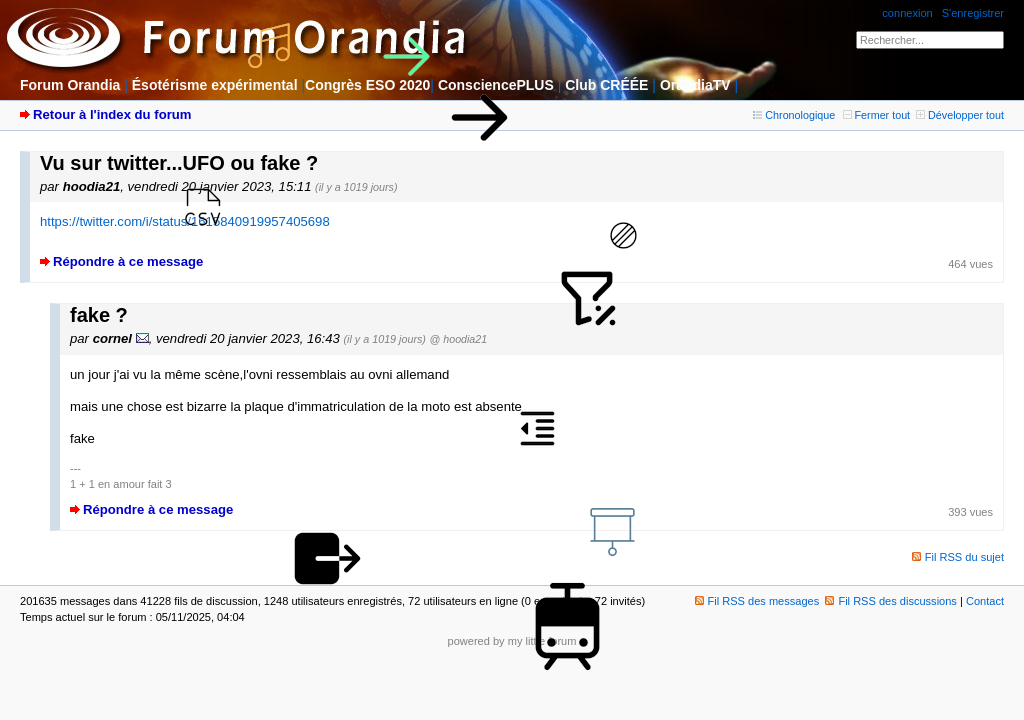  Describe the element at coordinates (623, 235) in the screenshot. I see `indicates a restricted or prohibited action` at that location.